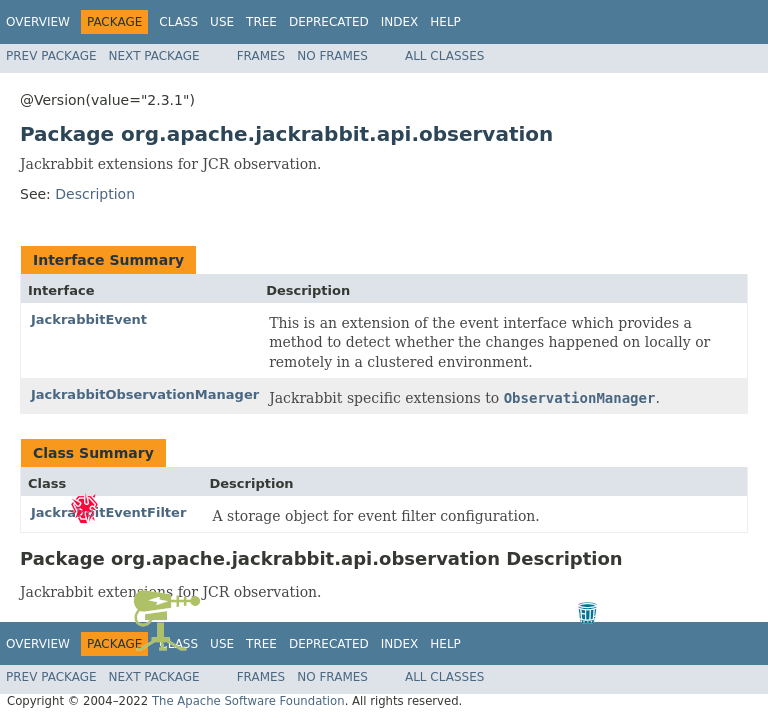 Image resolution: width=768 pixels, height=722 pixels. I want to click on empty inventory or storage container, so click(587, 609).